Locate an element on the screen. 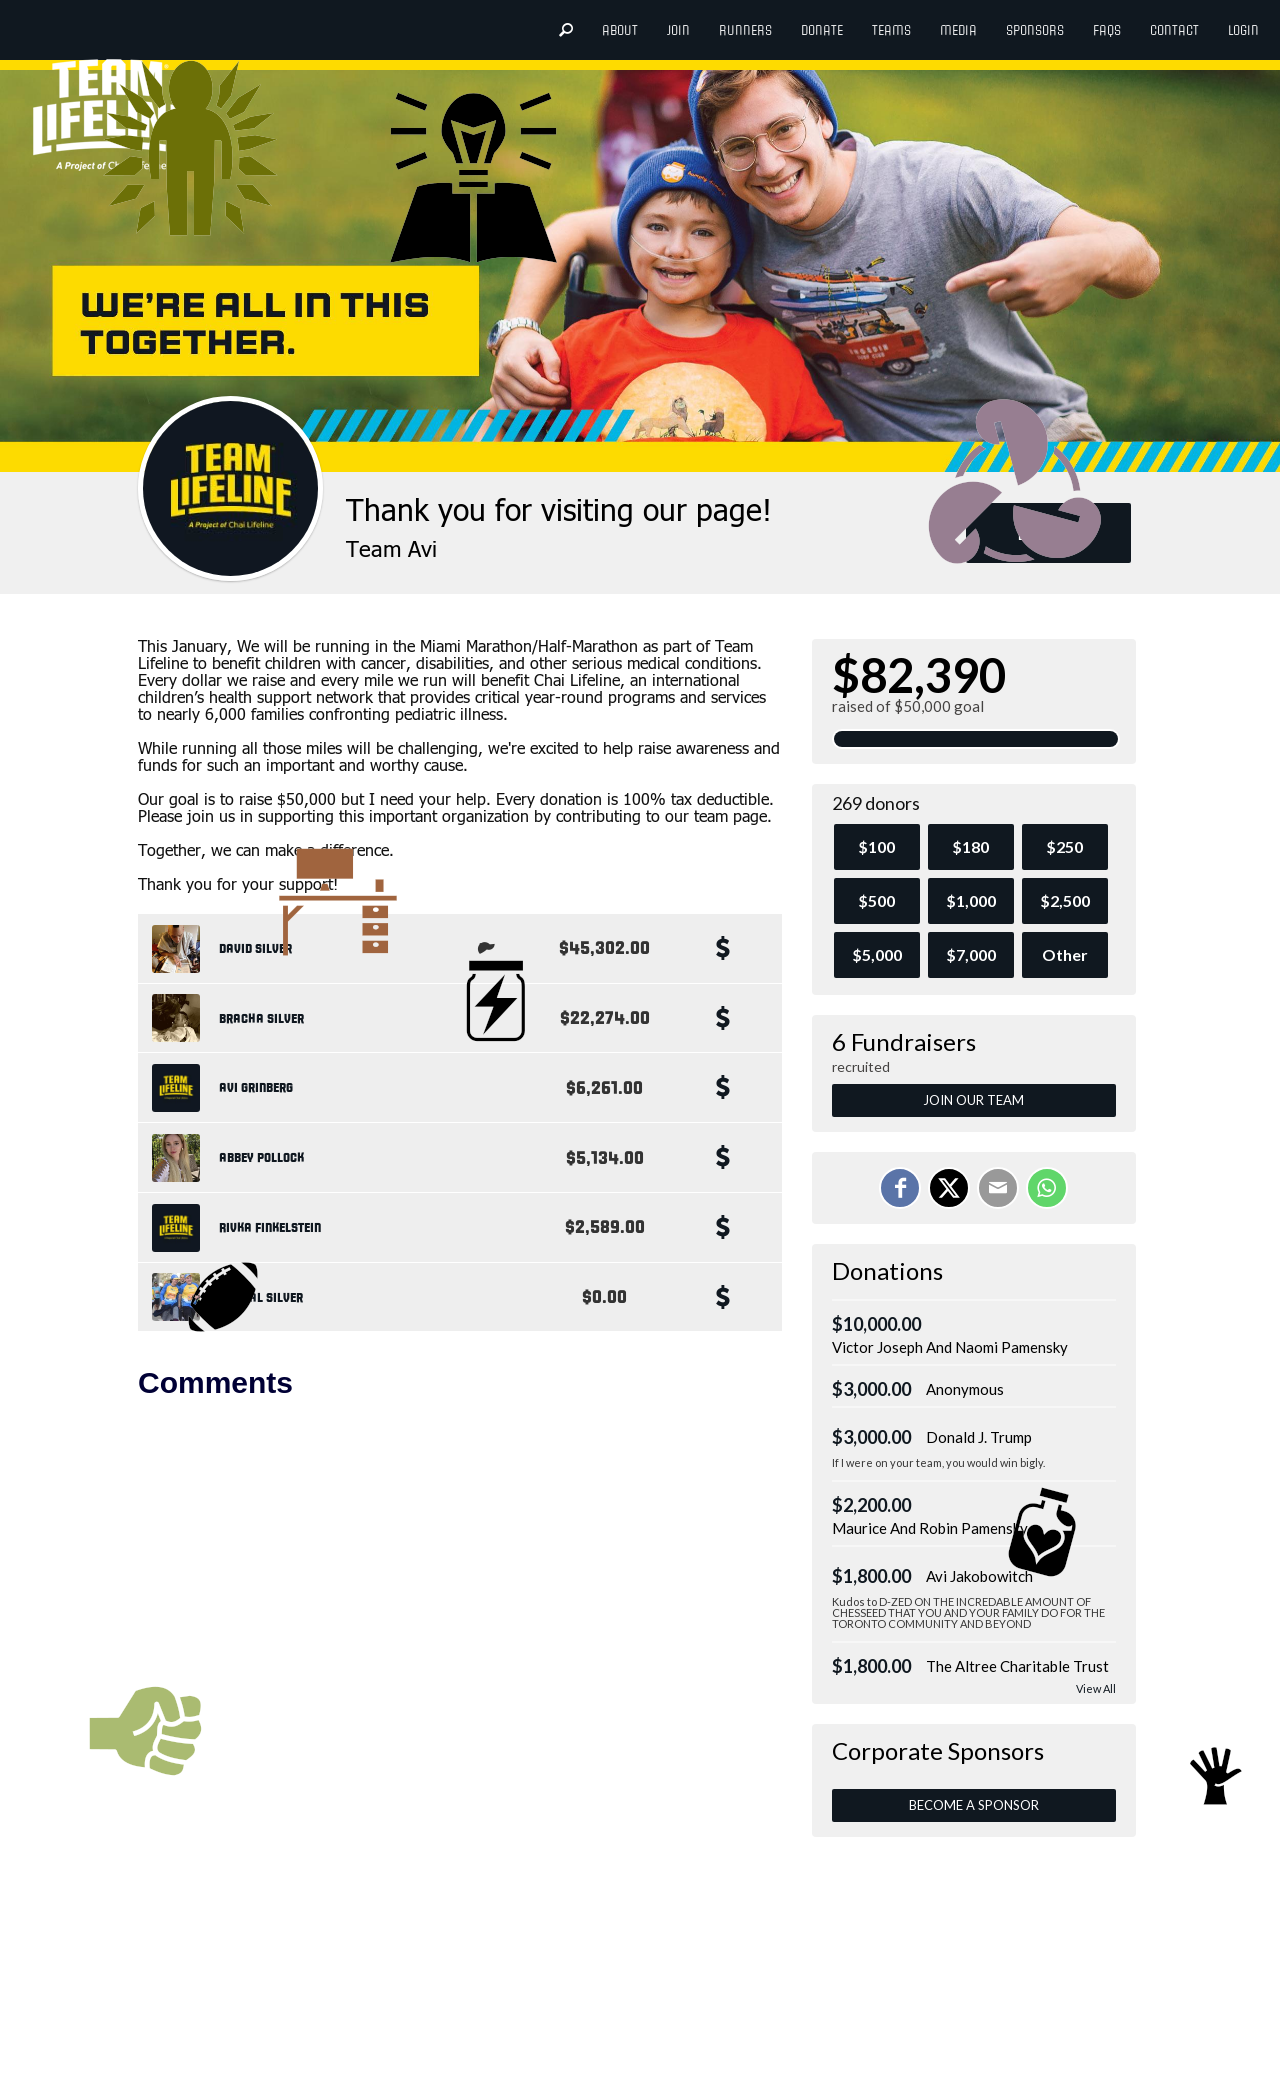  view american football games or scores is located at coordinates (223, 1297).